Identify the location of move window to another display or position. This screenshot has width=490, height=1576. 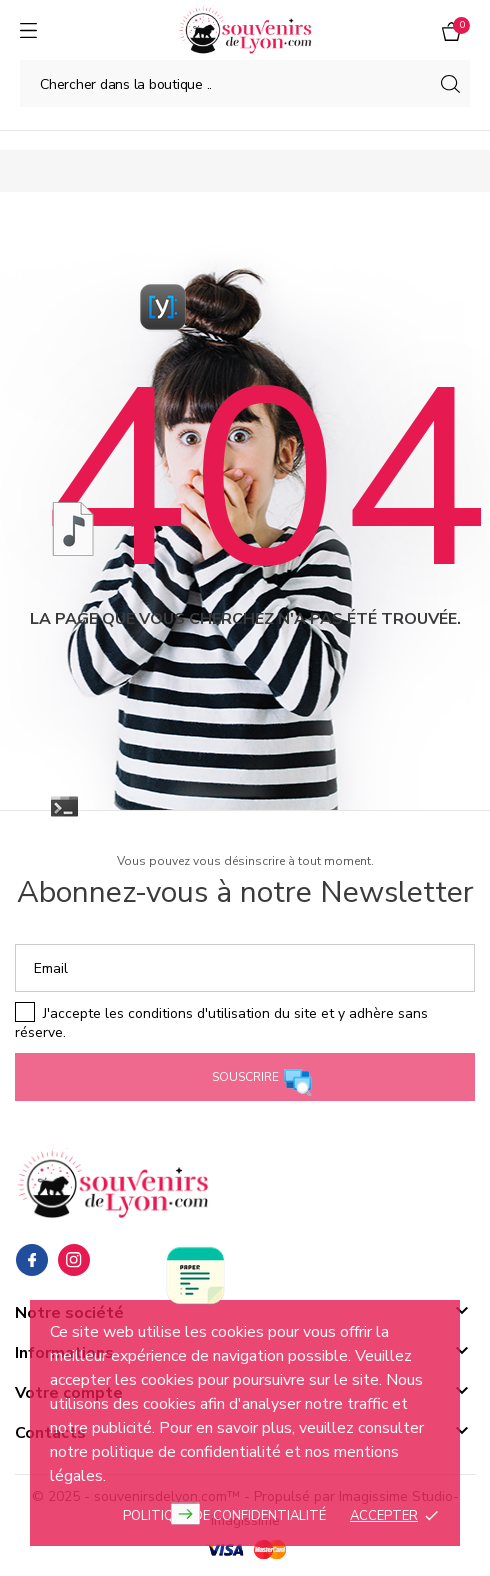
(185, 1513).